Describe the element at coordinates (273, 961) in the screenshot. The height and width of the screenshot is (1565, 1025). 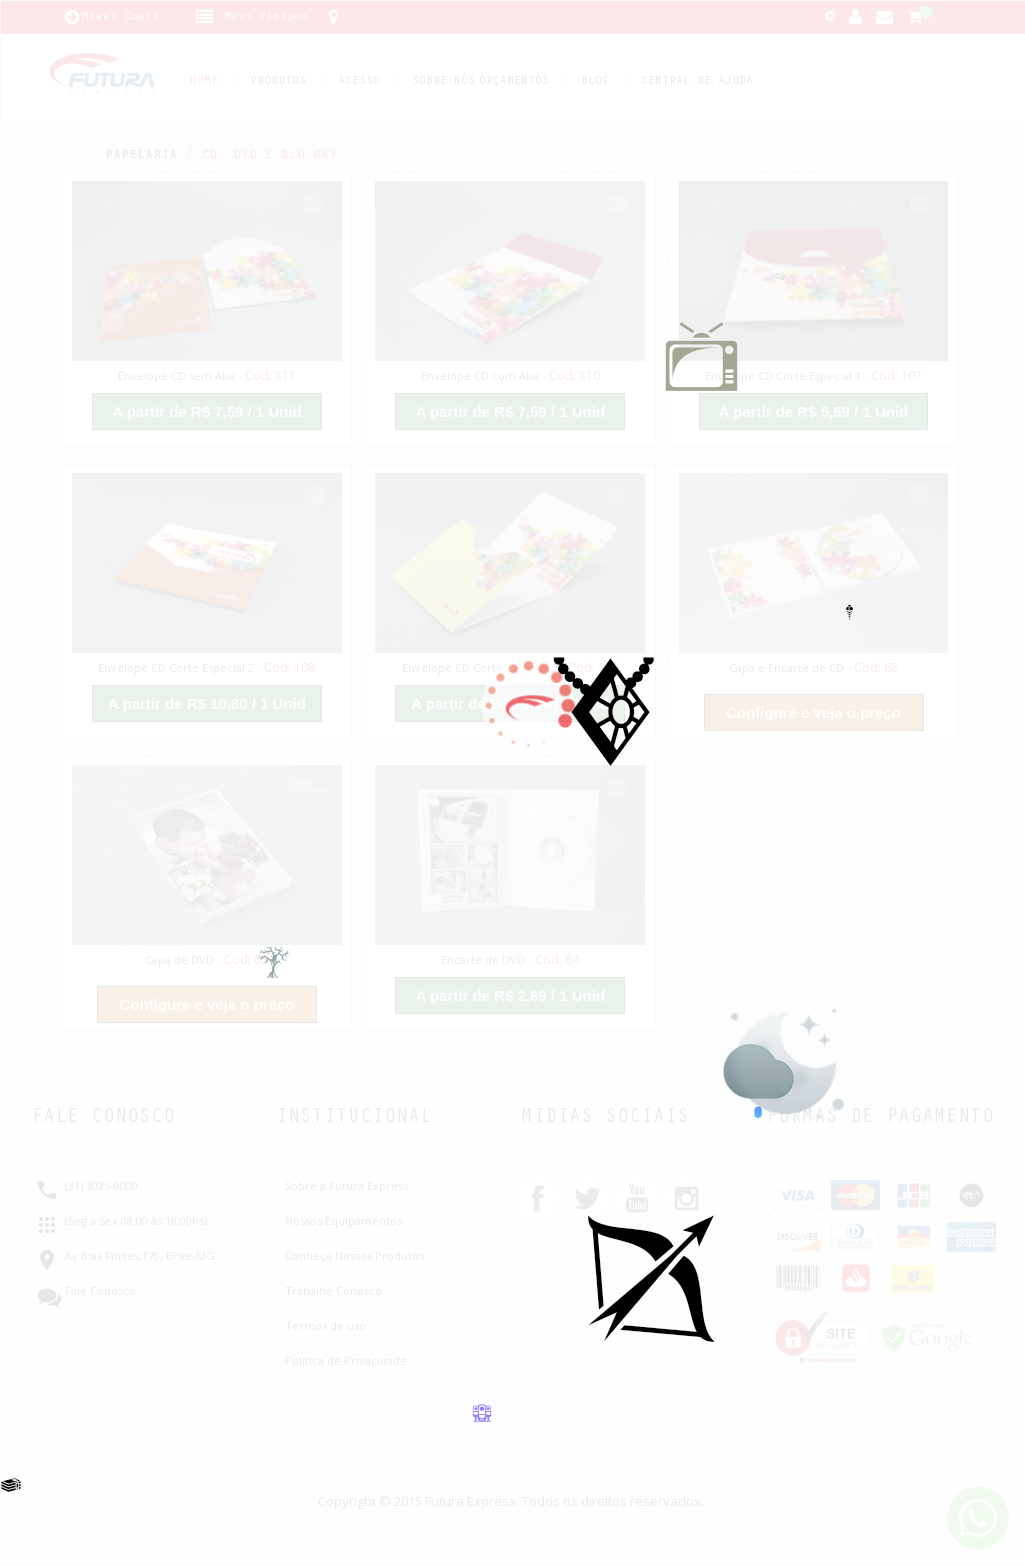
I see `dead or withered tree element in a game interface` at that location.